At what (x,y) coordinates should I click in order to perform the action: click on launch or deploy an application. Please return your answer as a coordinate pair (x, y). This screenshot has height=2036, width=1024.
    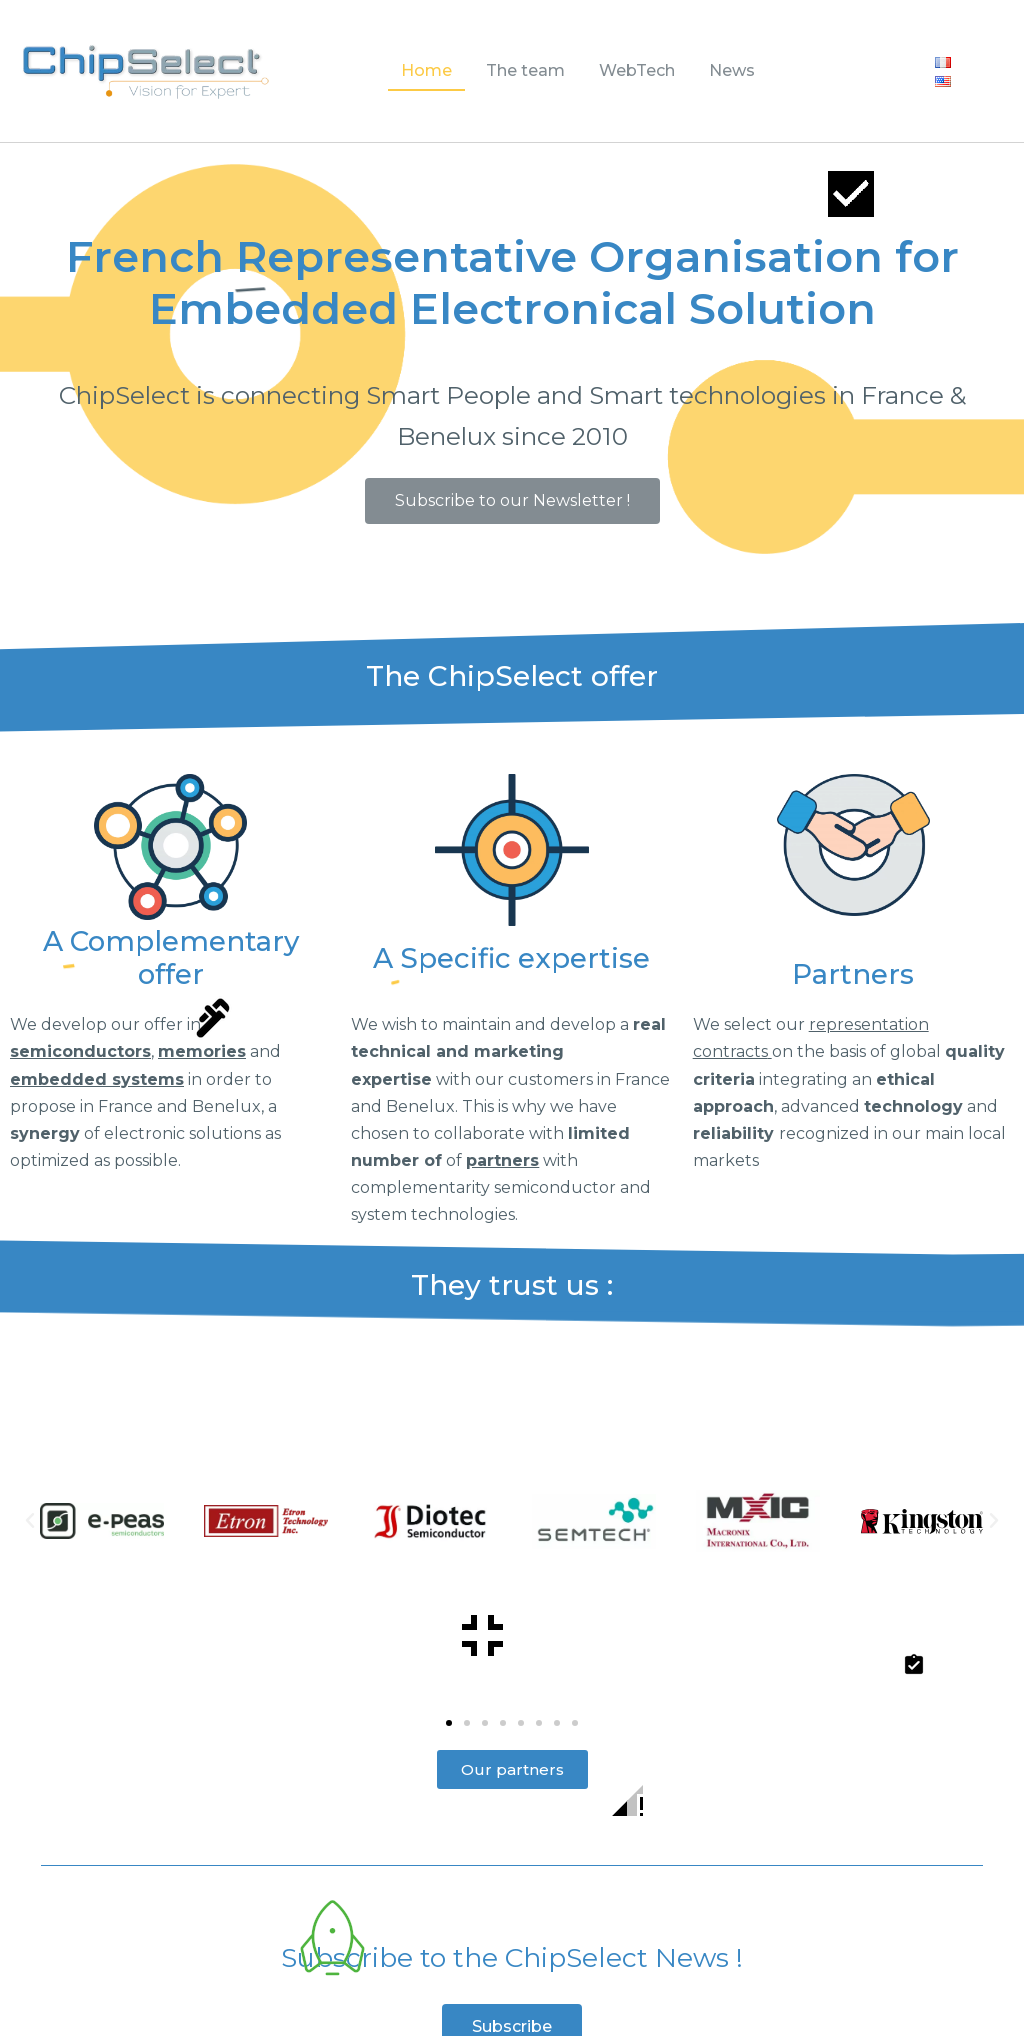
    Looking at the image, I should click on (332, 1940).